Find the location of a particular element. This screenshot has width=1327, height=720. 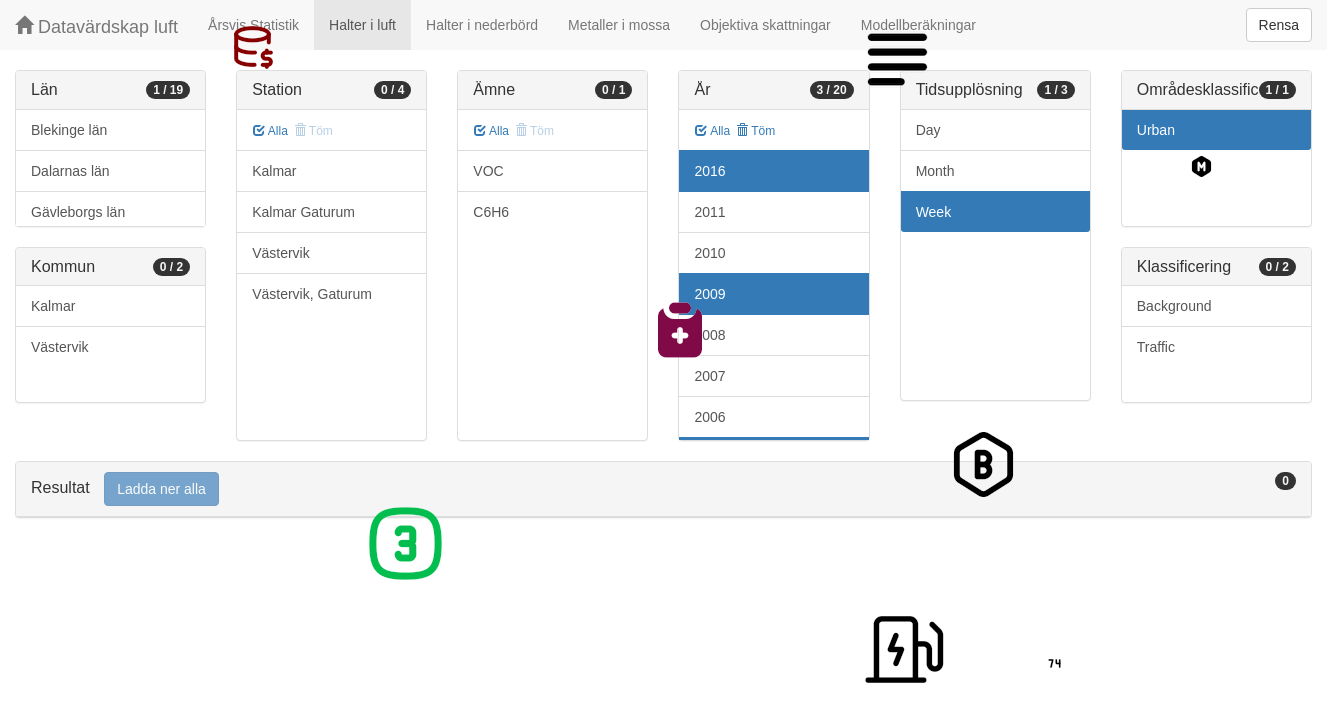

find nearby electric vehicle charging stations is located at coordinates (901, 649).